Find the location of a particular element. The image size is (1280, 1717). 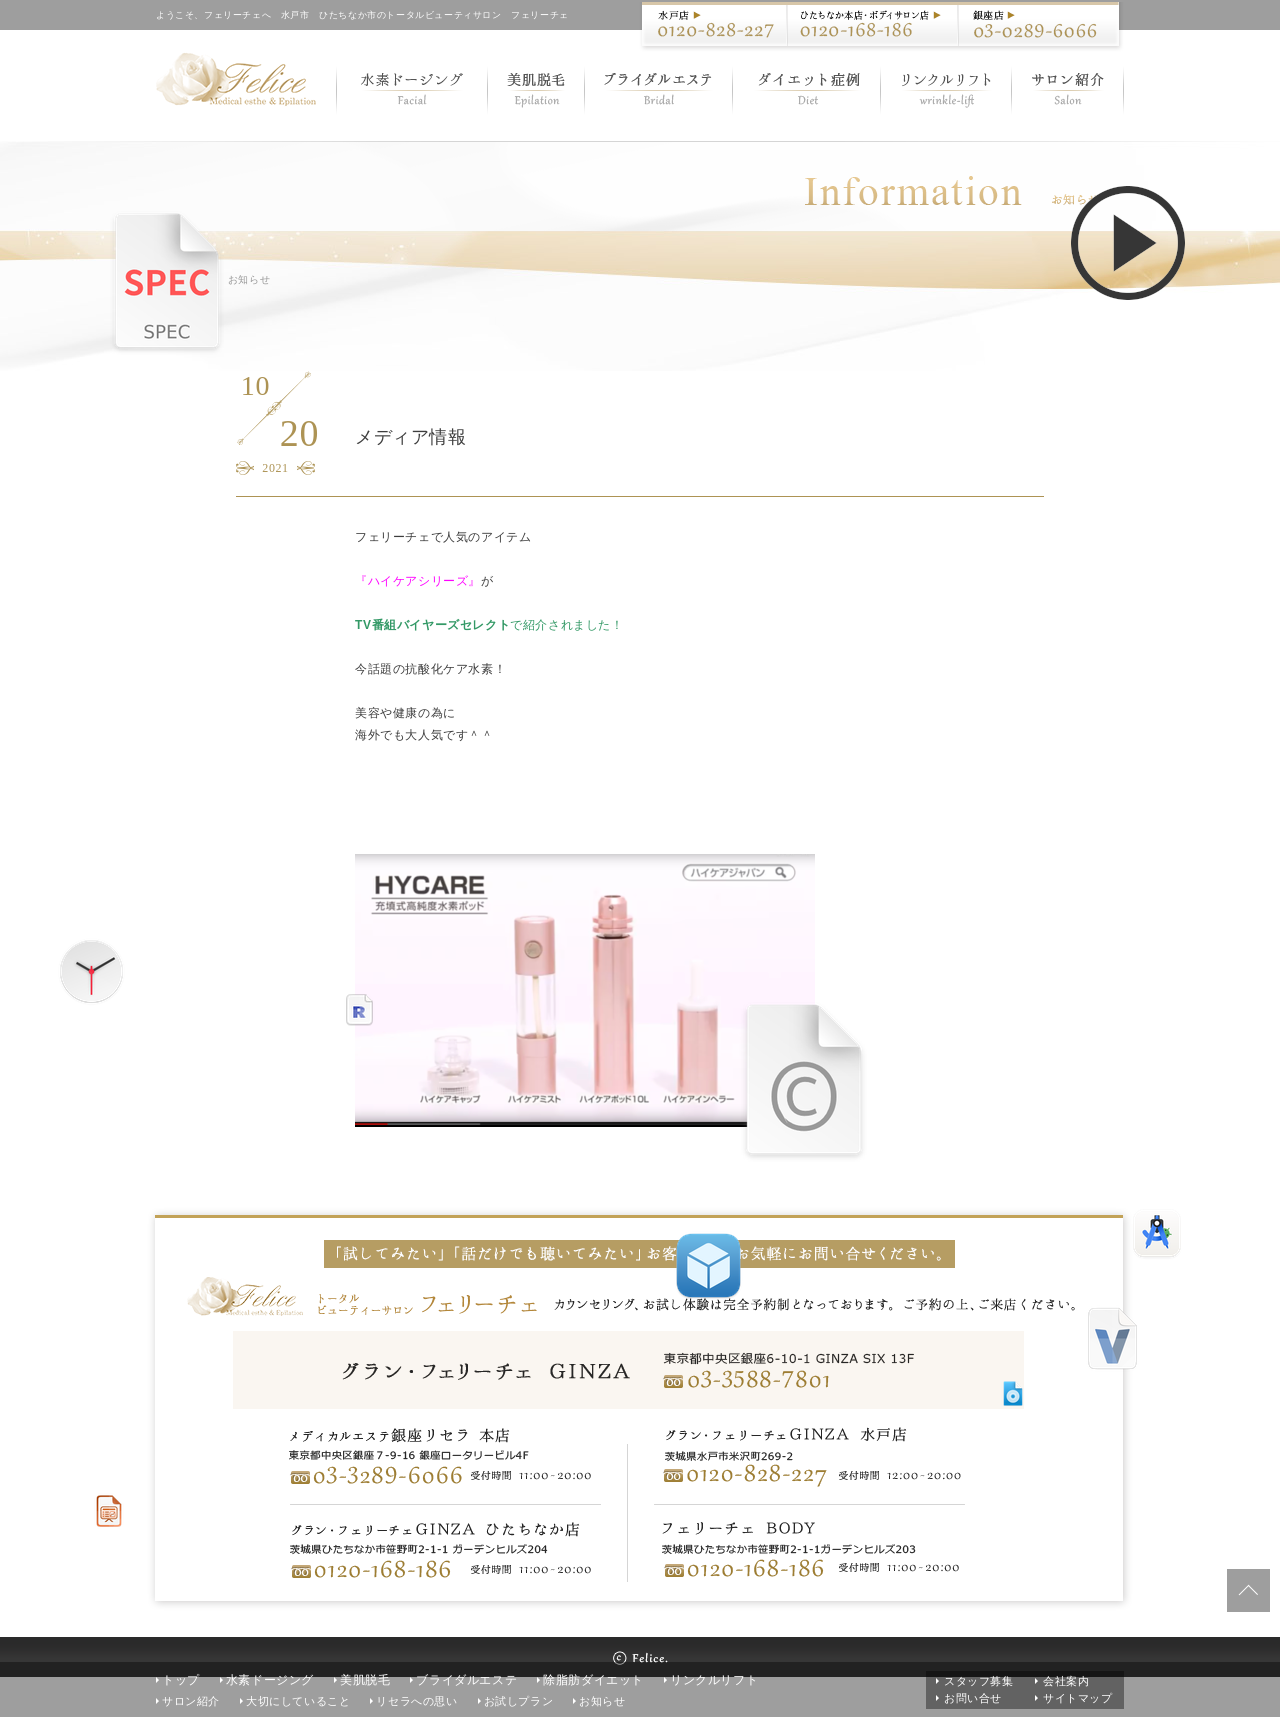

access date and time settings is located at coordinates (91, 971).